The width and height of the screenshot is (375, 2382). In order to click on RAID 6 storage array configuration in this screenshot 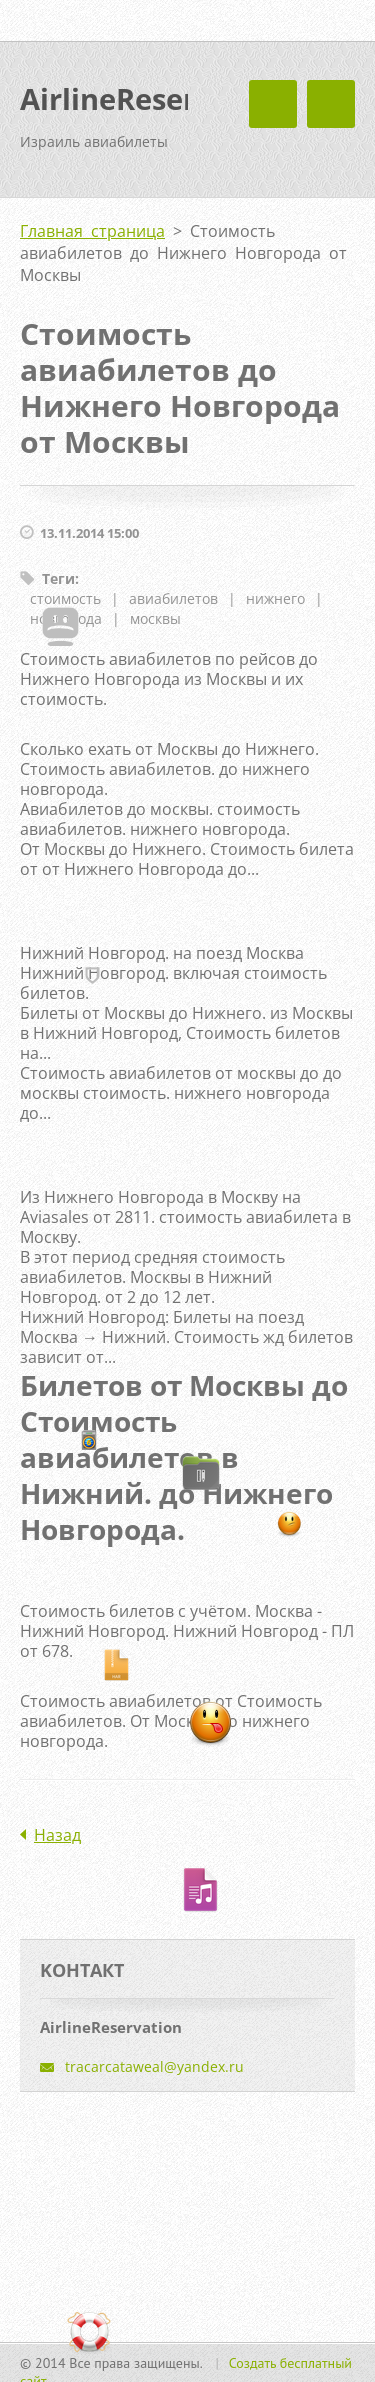, I will do `click(89, 1440)`.